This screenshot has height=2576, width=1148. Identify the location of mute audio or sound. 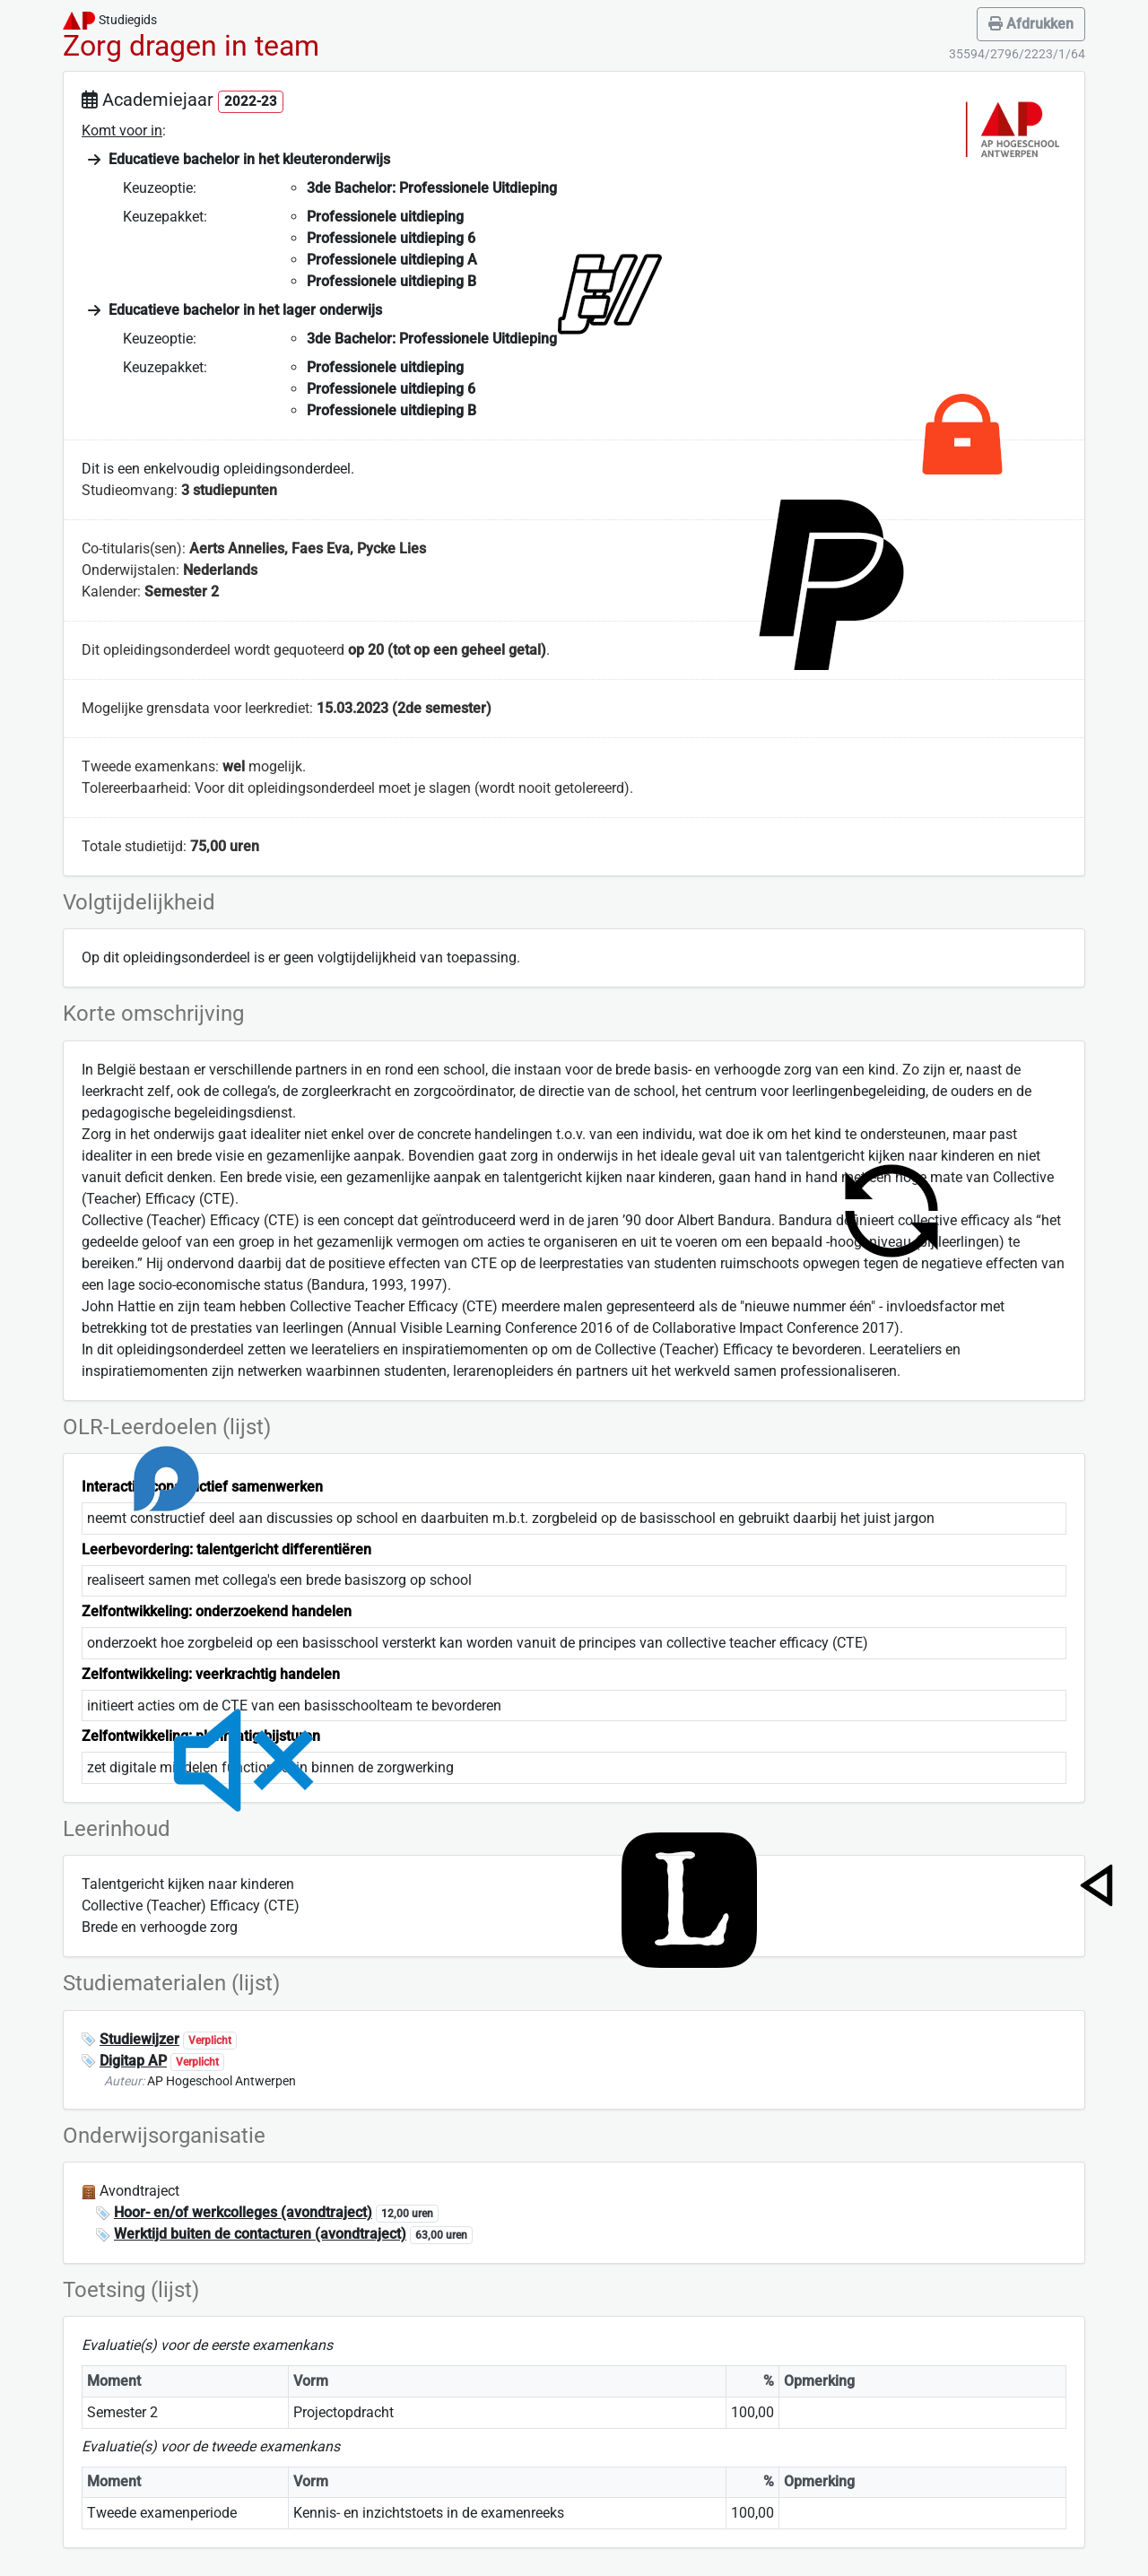
(240, 1760).